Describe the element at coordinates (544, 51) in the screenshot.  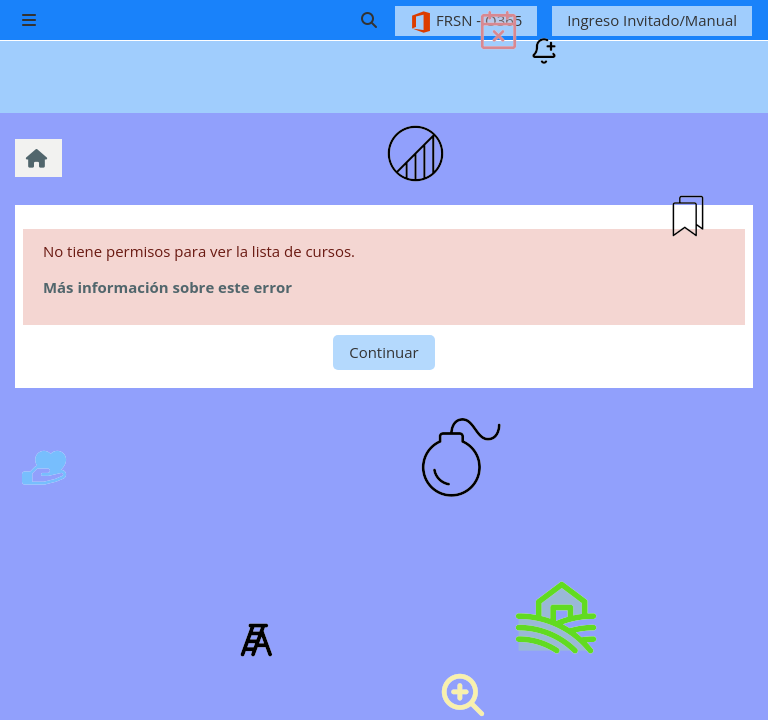
I see `add a new notification or alert` at that location.